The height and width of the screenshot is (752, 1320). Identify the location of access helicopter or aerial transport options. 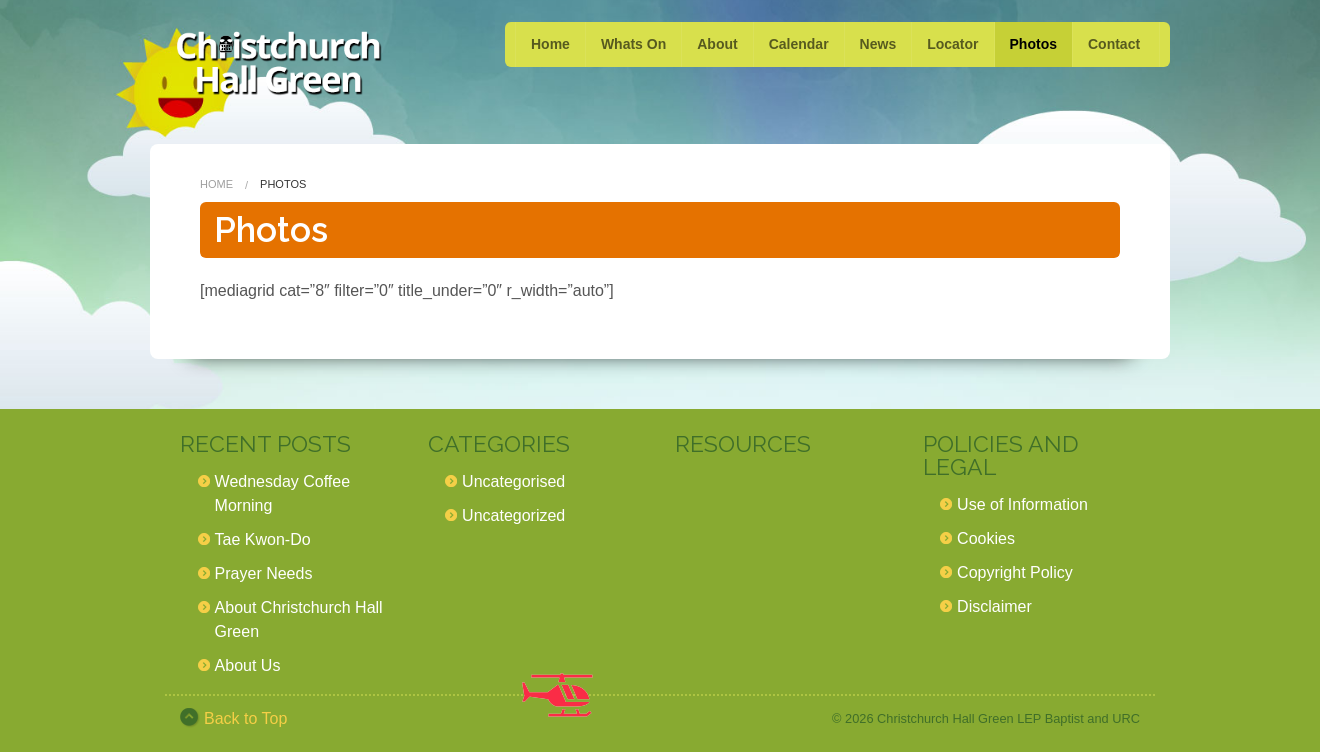
(557, 695).